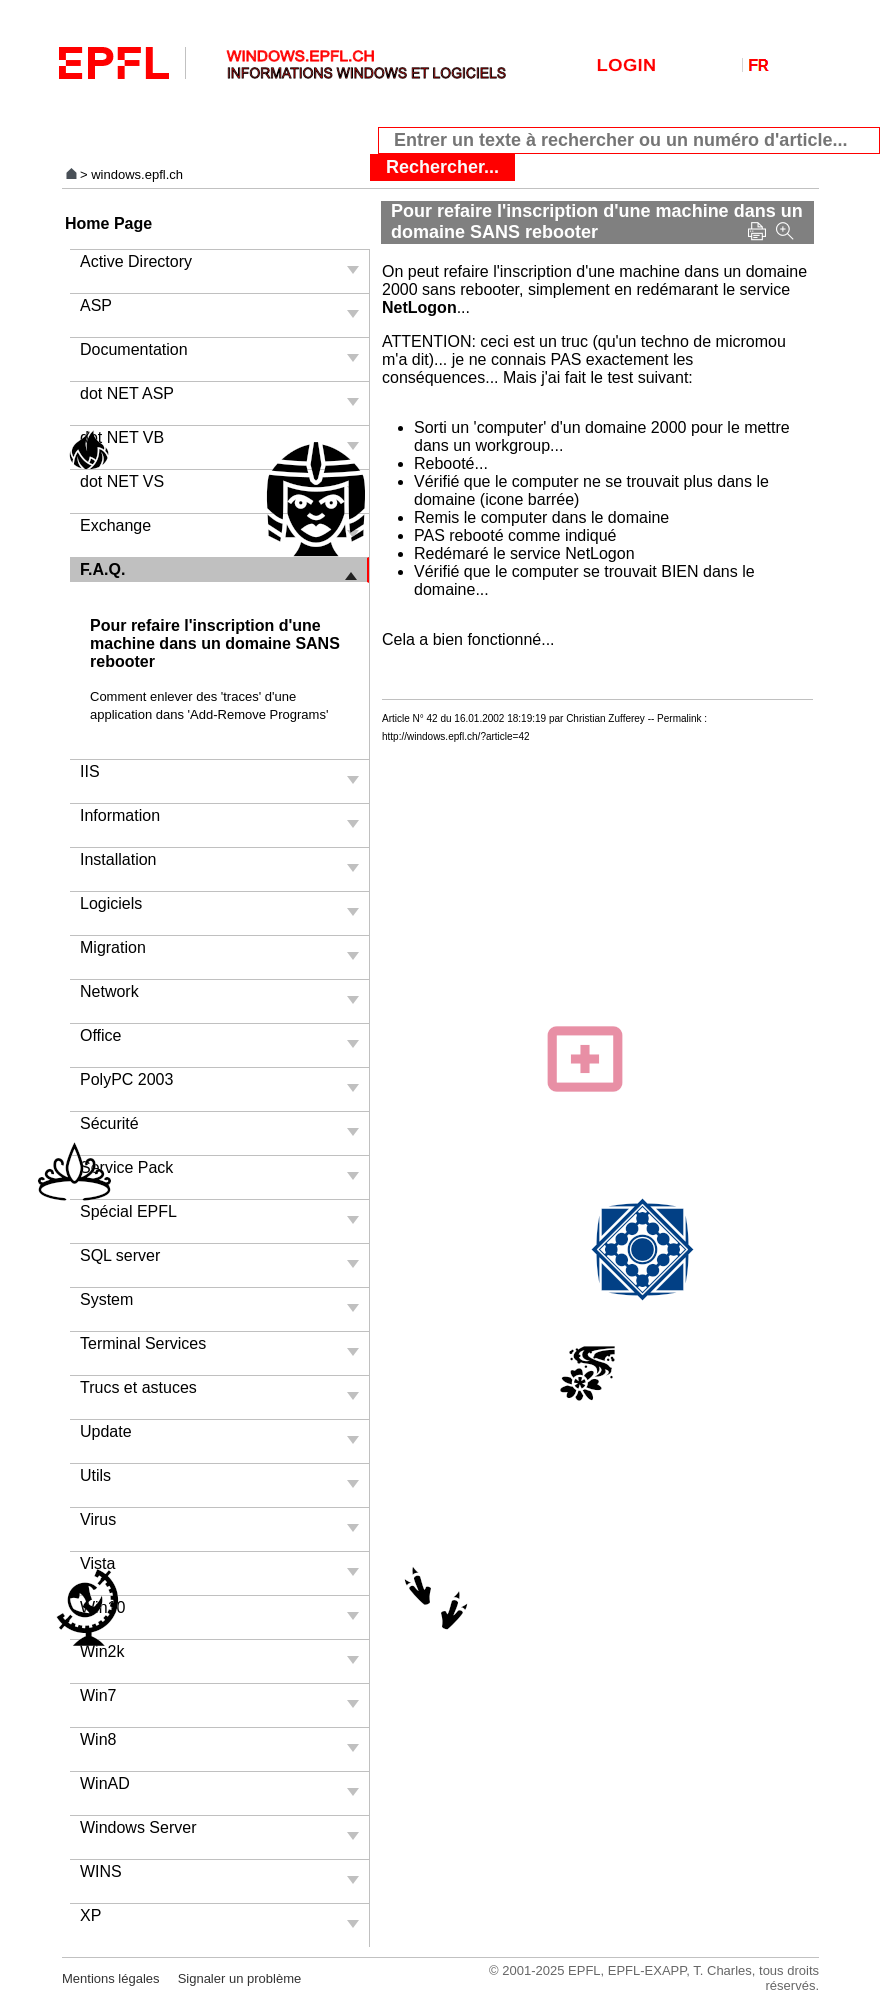 This screenshot has height=2004, width=882. I want to click on browse fragrance or perfume products, so click(587, 1373).